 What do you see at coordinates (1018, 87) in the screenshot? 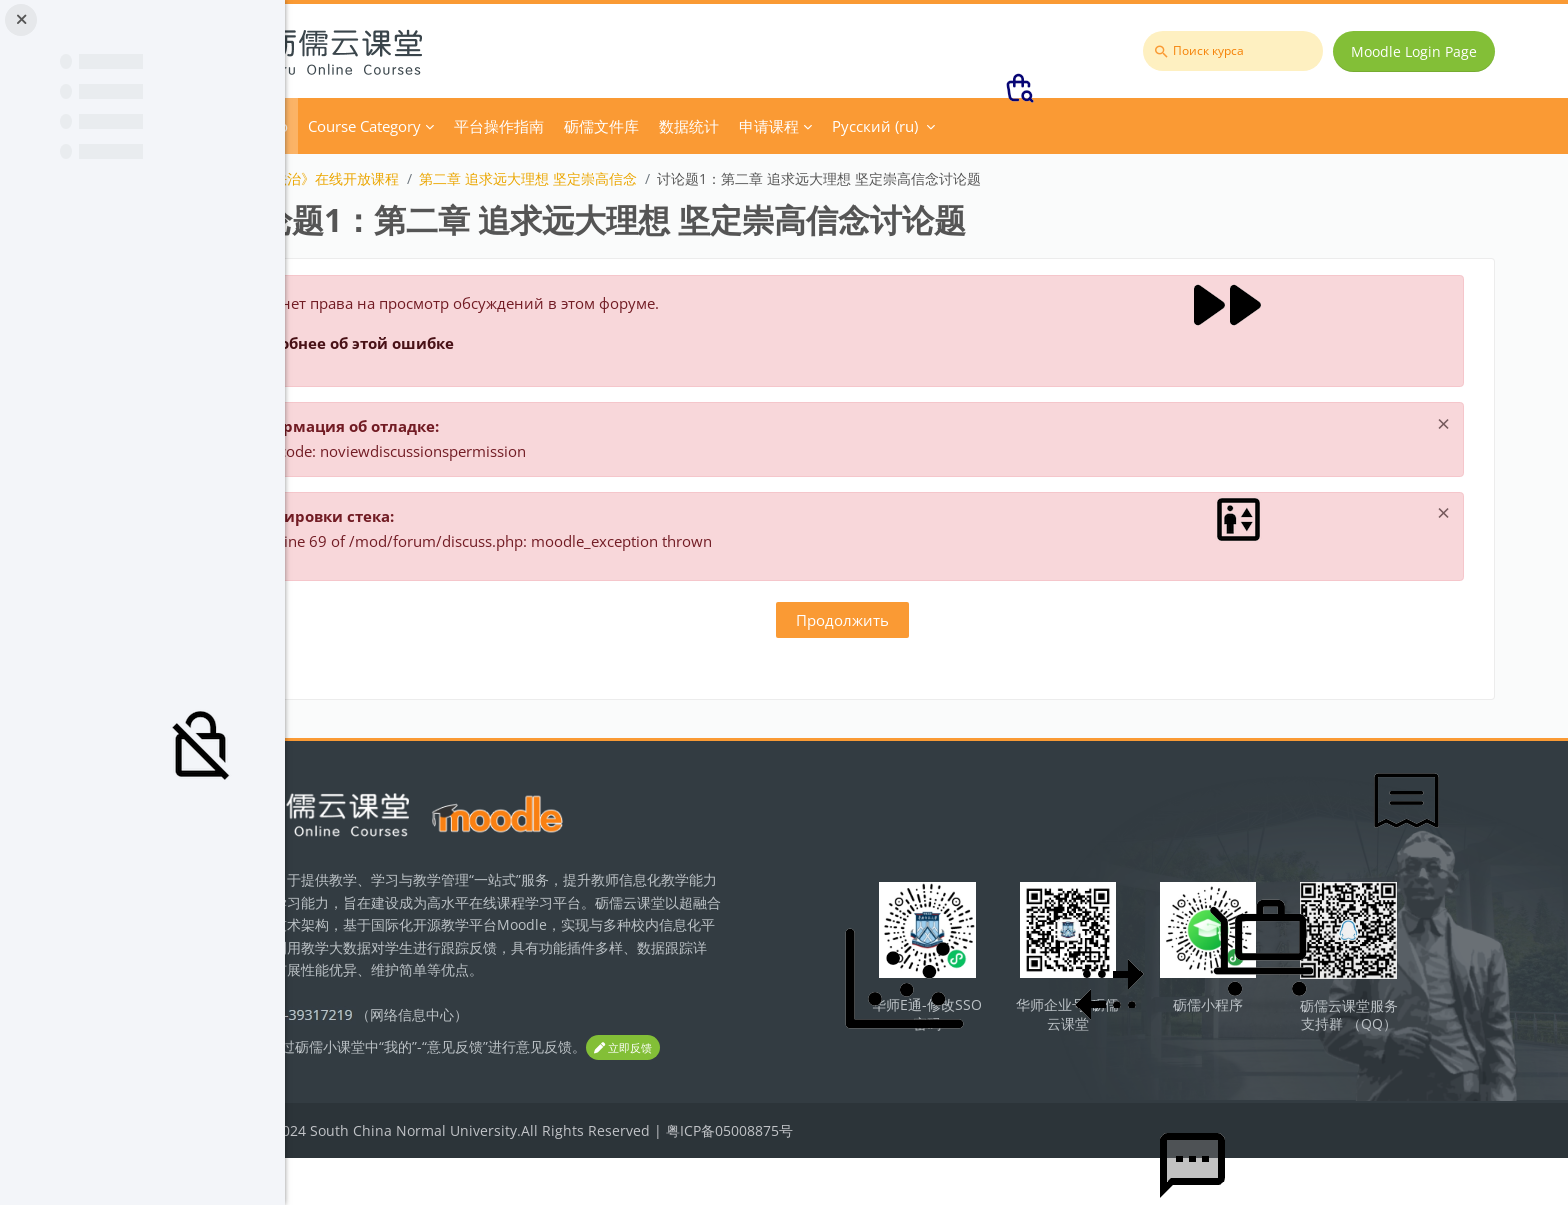
I see `search your shopping bag or cart` at bounding box center [1018, 87].